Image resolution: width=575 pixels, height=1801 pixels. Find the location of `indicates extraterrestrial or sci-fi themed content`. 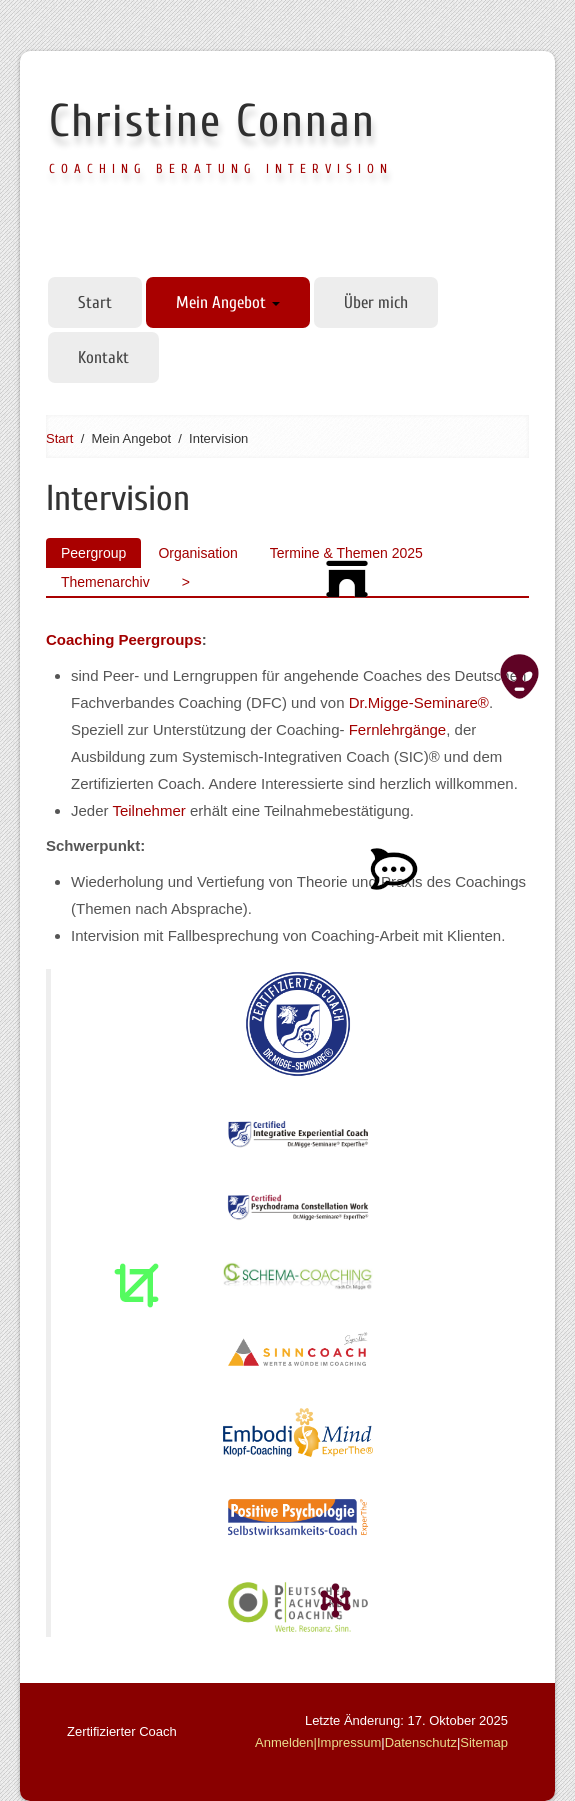

indicates extraterrestrial or sci-fi themed content is located at coordinates (519, 676).